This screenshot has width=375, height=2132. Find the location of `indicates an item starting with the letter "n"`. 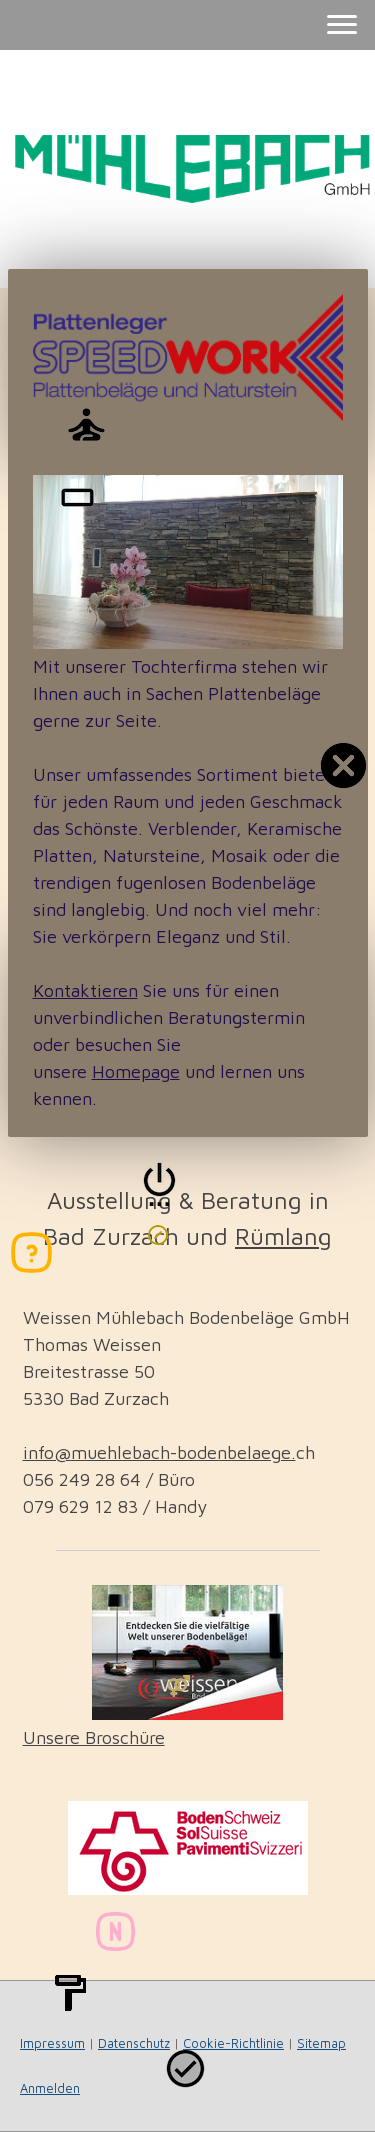

indicates an item starting with the letter "n" is located at coordinates (115, 1931).